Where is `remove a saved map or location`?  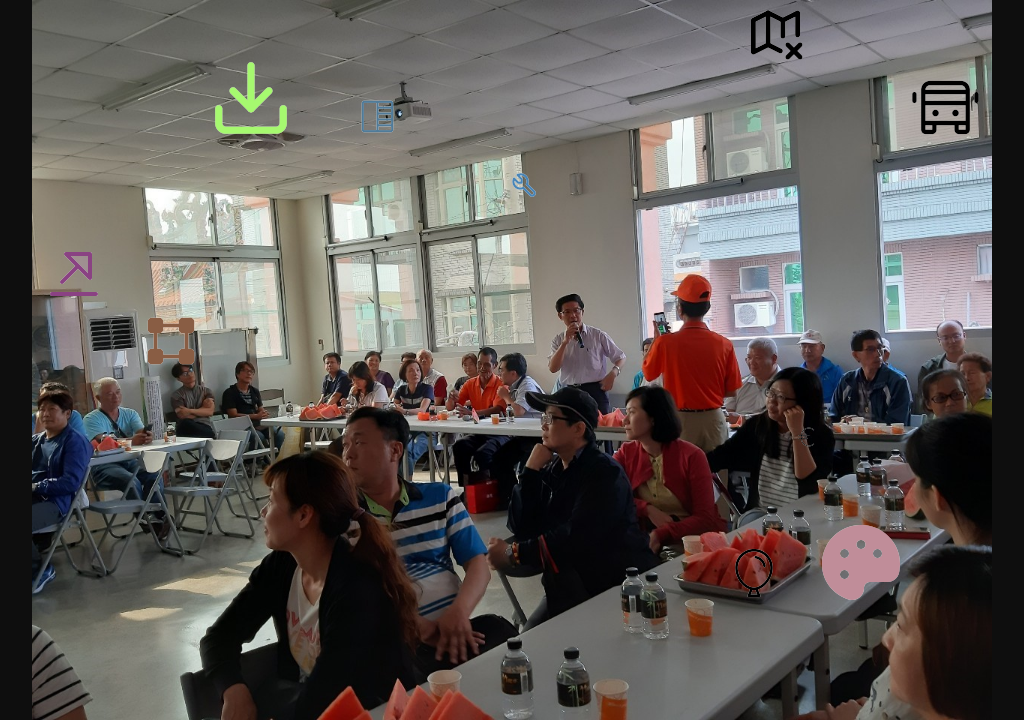
remove a saved map or location is located at coordinates (775, 32).